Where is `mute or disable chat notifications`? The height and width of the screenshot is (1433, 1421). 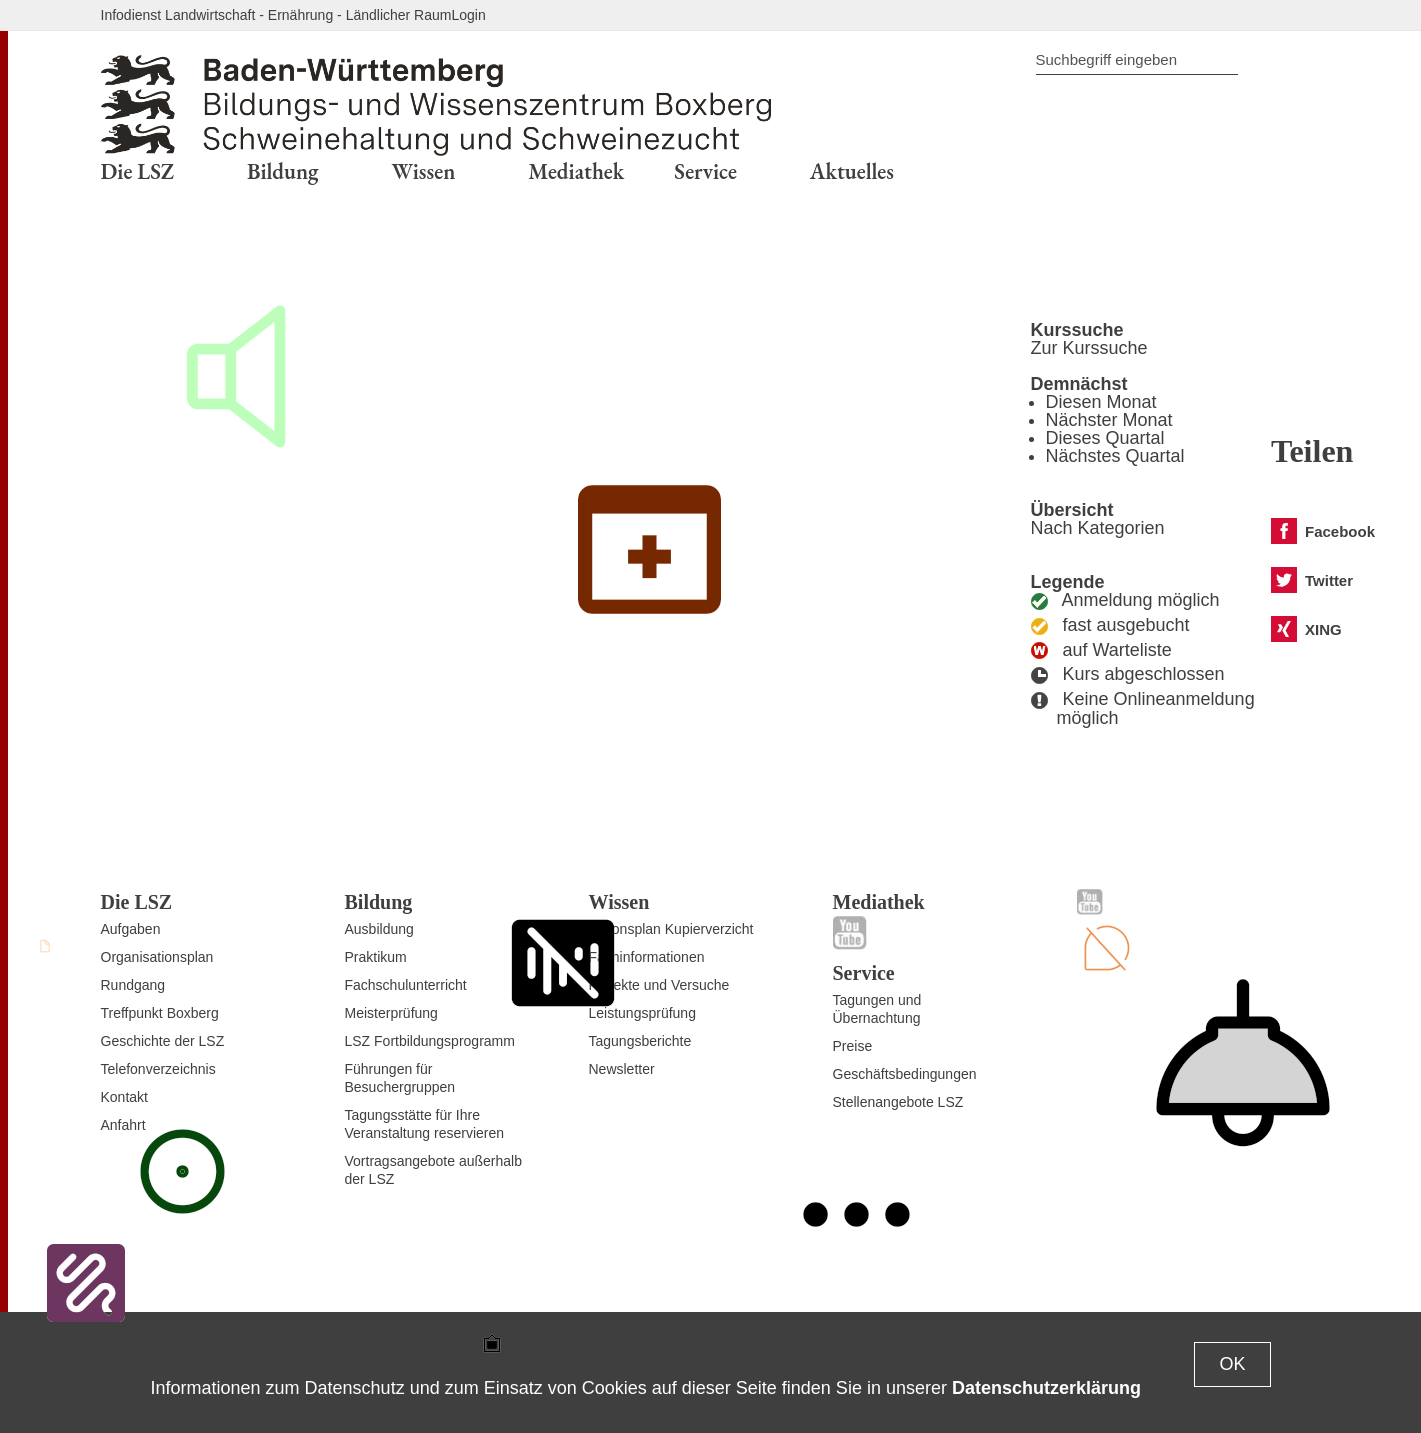
mute or disable chat notifications is located at coordinates (1106, 949).